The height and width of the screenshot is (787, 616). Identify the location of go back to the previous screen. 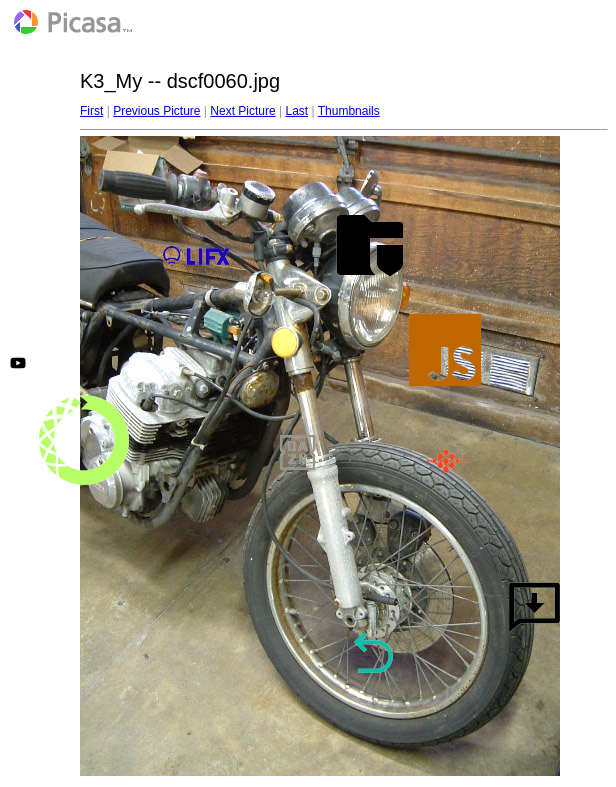
(374, 654).